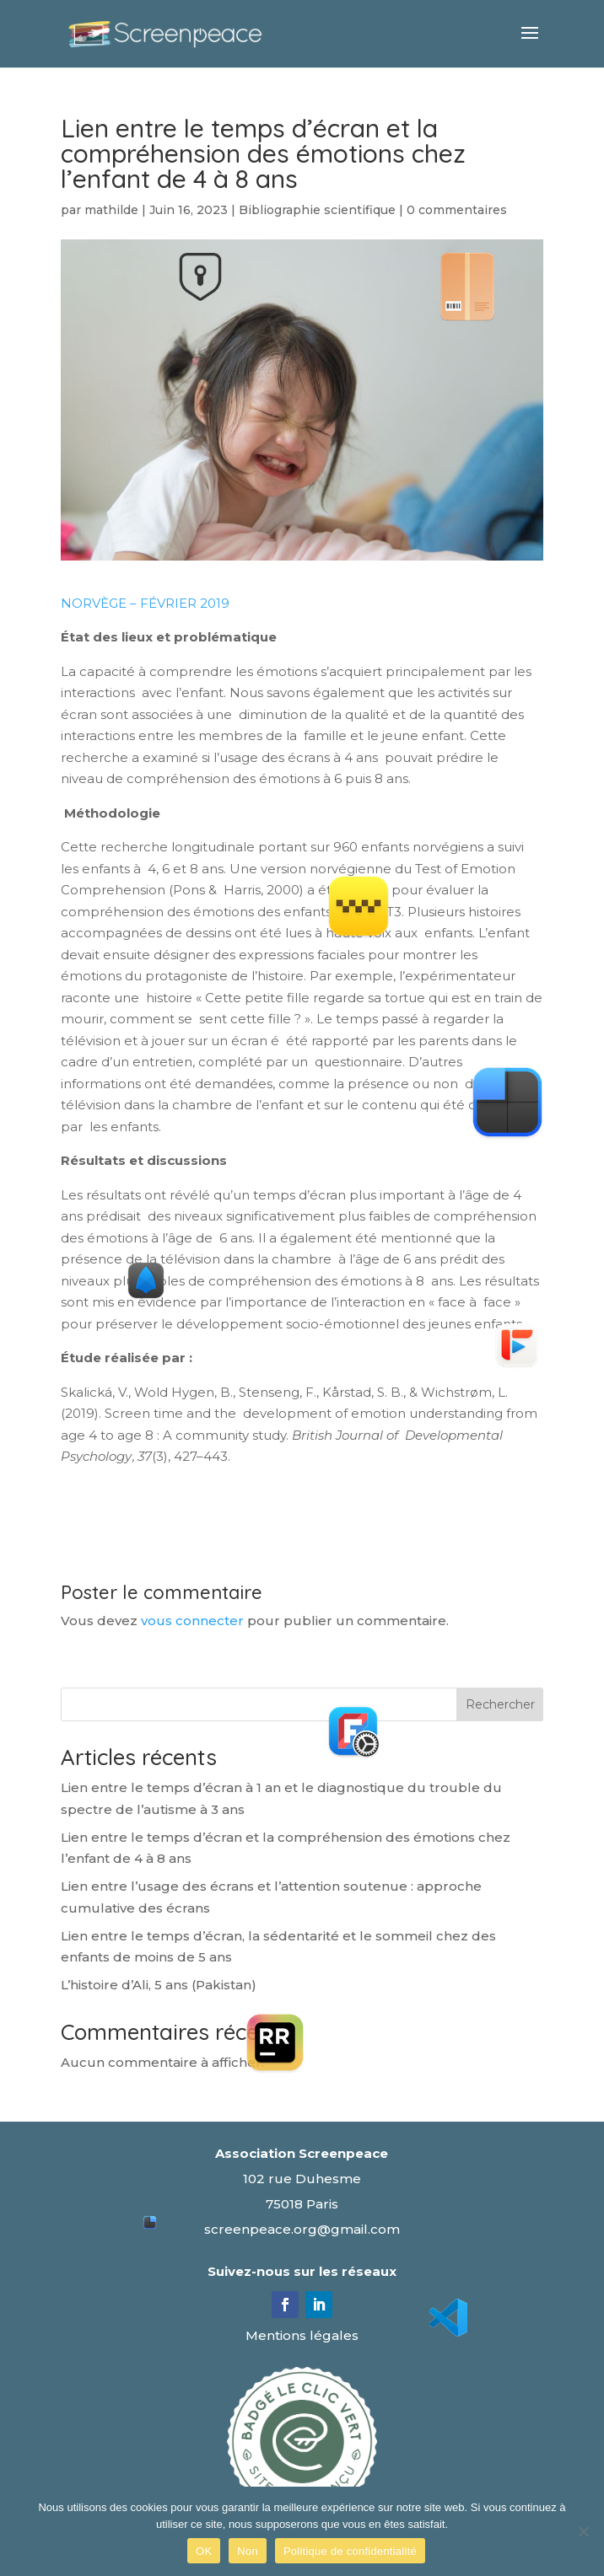 The image size is (604, 2576). I want to click on open visual studio code application, so click(448, 2317).